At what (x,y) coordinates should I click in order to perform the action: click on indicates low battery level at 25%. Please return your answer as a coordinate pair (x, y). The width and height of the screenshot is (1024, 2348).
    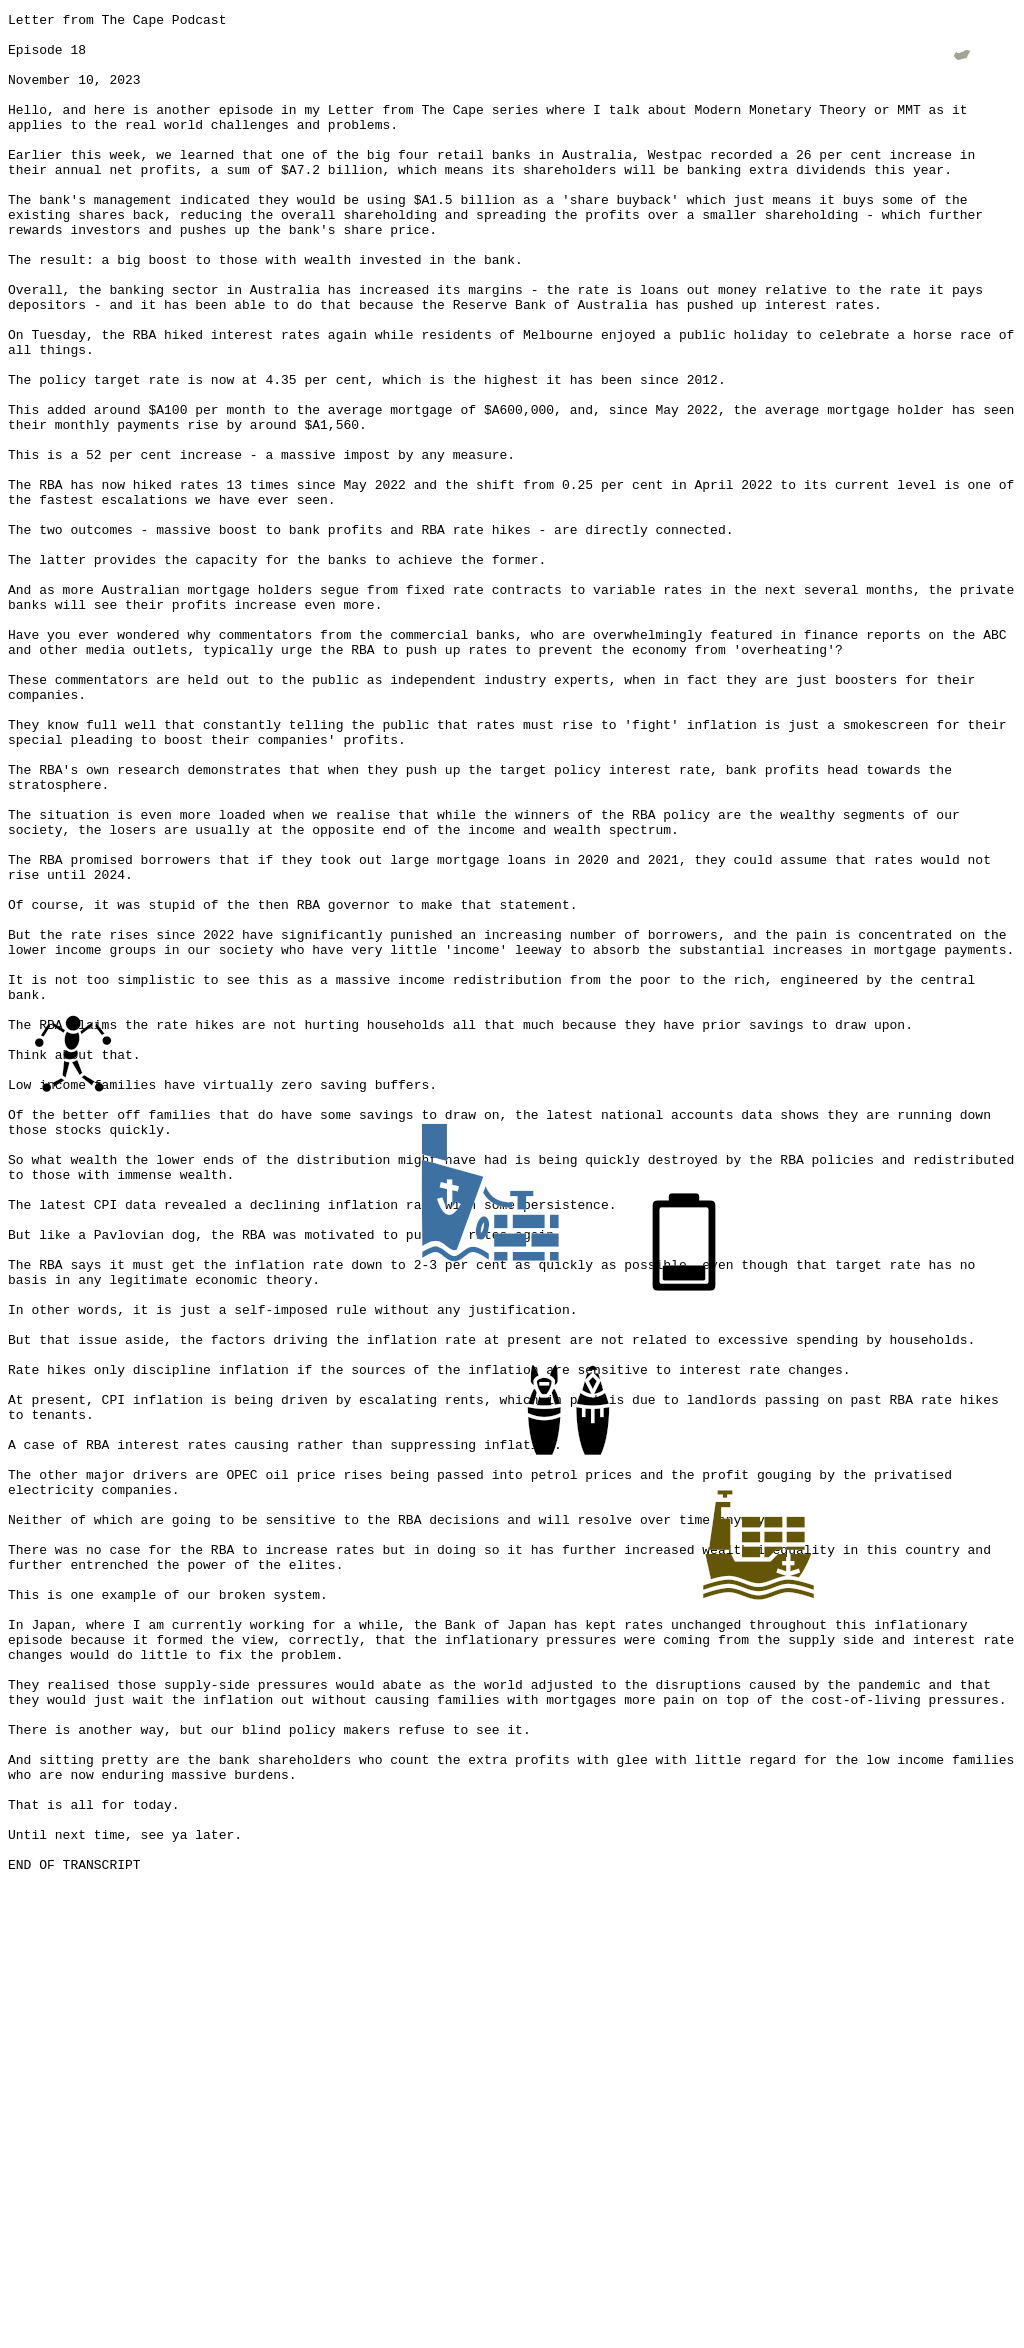
    Looking at the image, I should click on (684, 1242).